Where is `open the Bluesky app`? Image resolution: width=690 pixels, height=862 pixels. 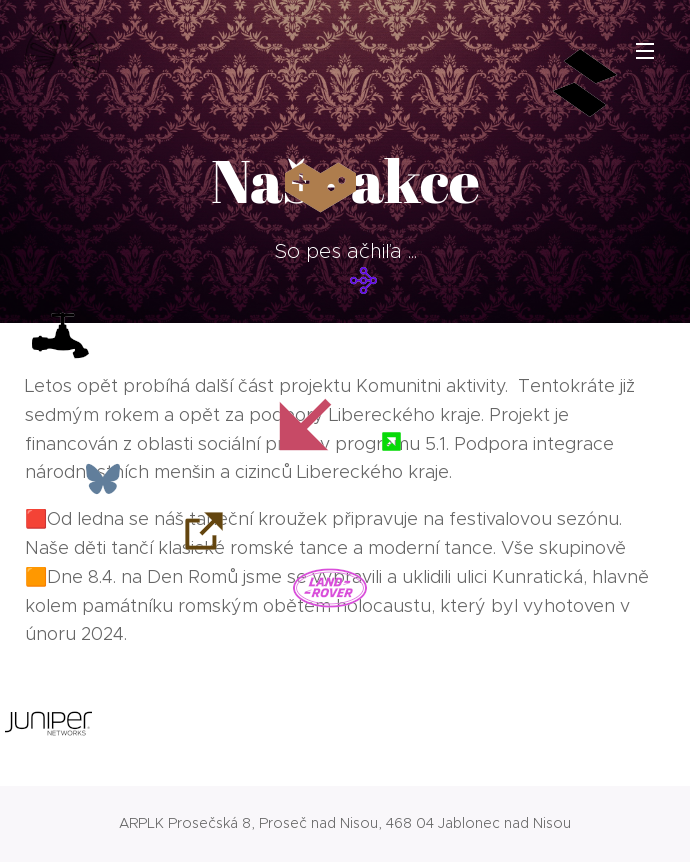
open the Bluesky app is located at coordinates (103, 479).